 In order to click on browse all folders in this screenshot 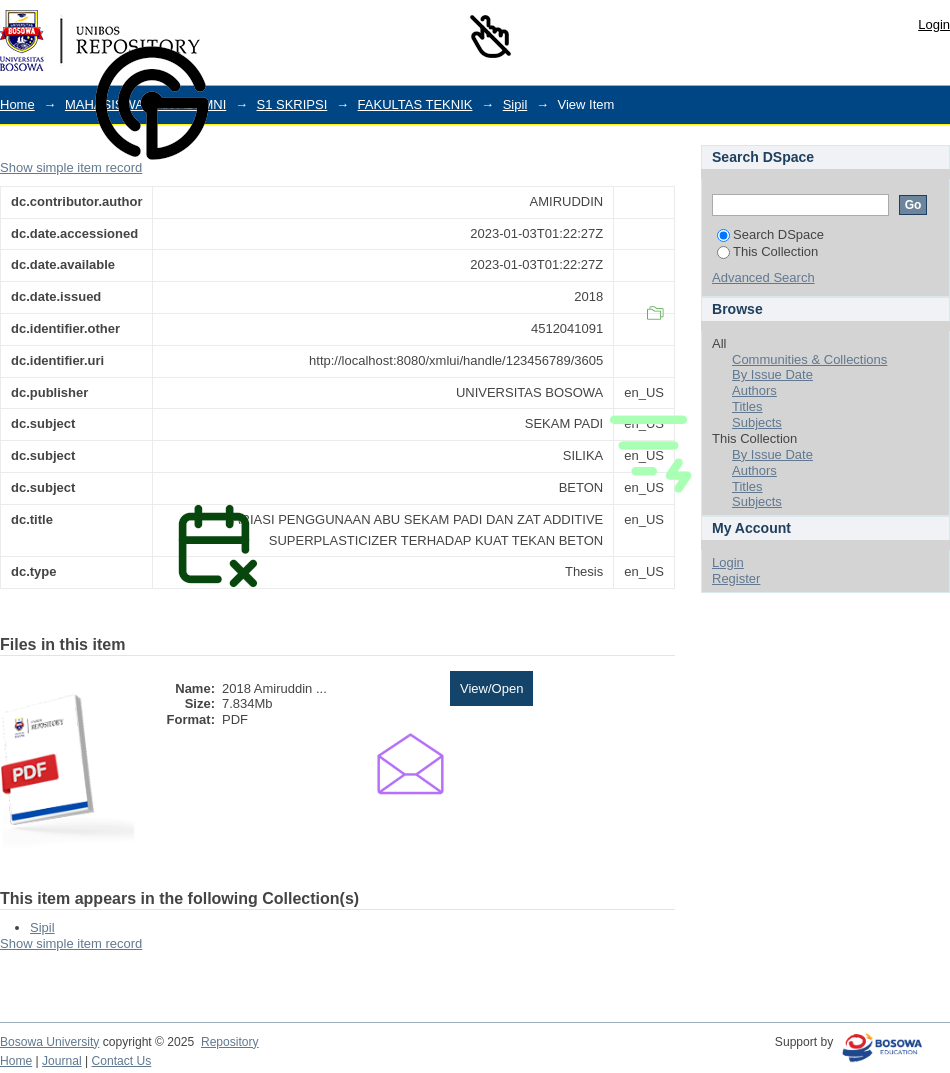, I will do `click(655, 313)`.